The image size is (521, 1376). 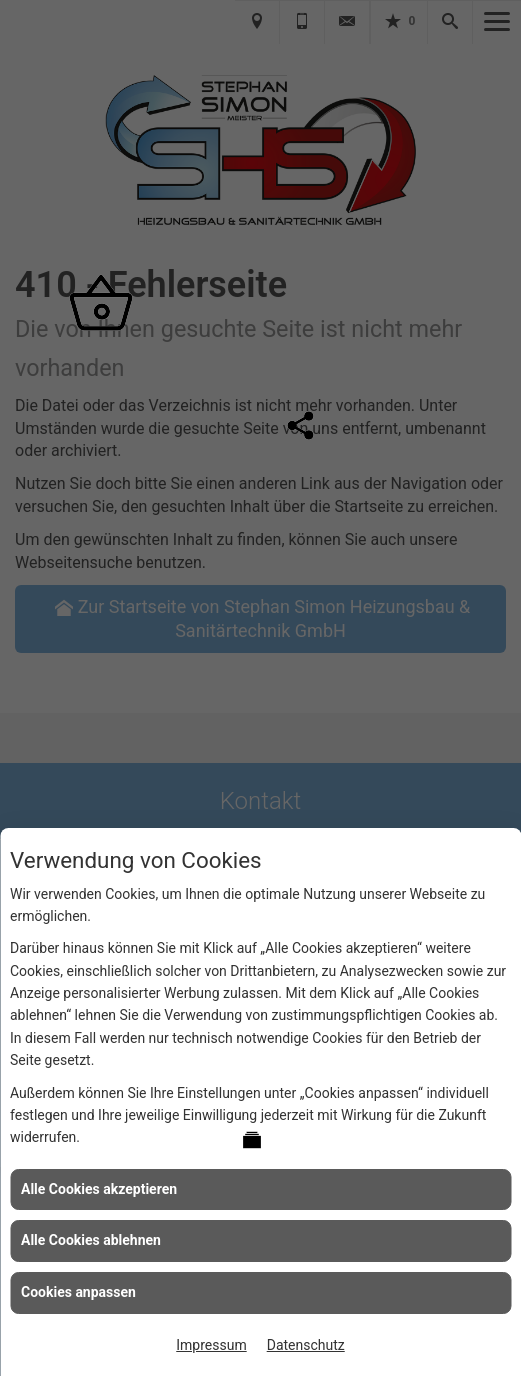 I want to click on view your photo albums, so click(x=252, y=1140).